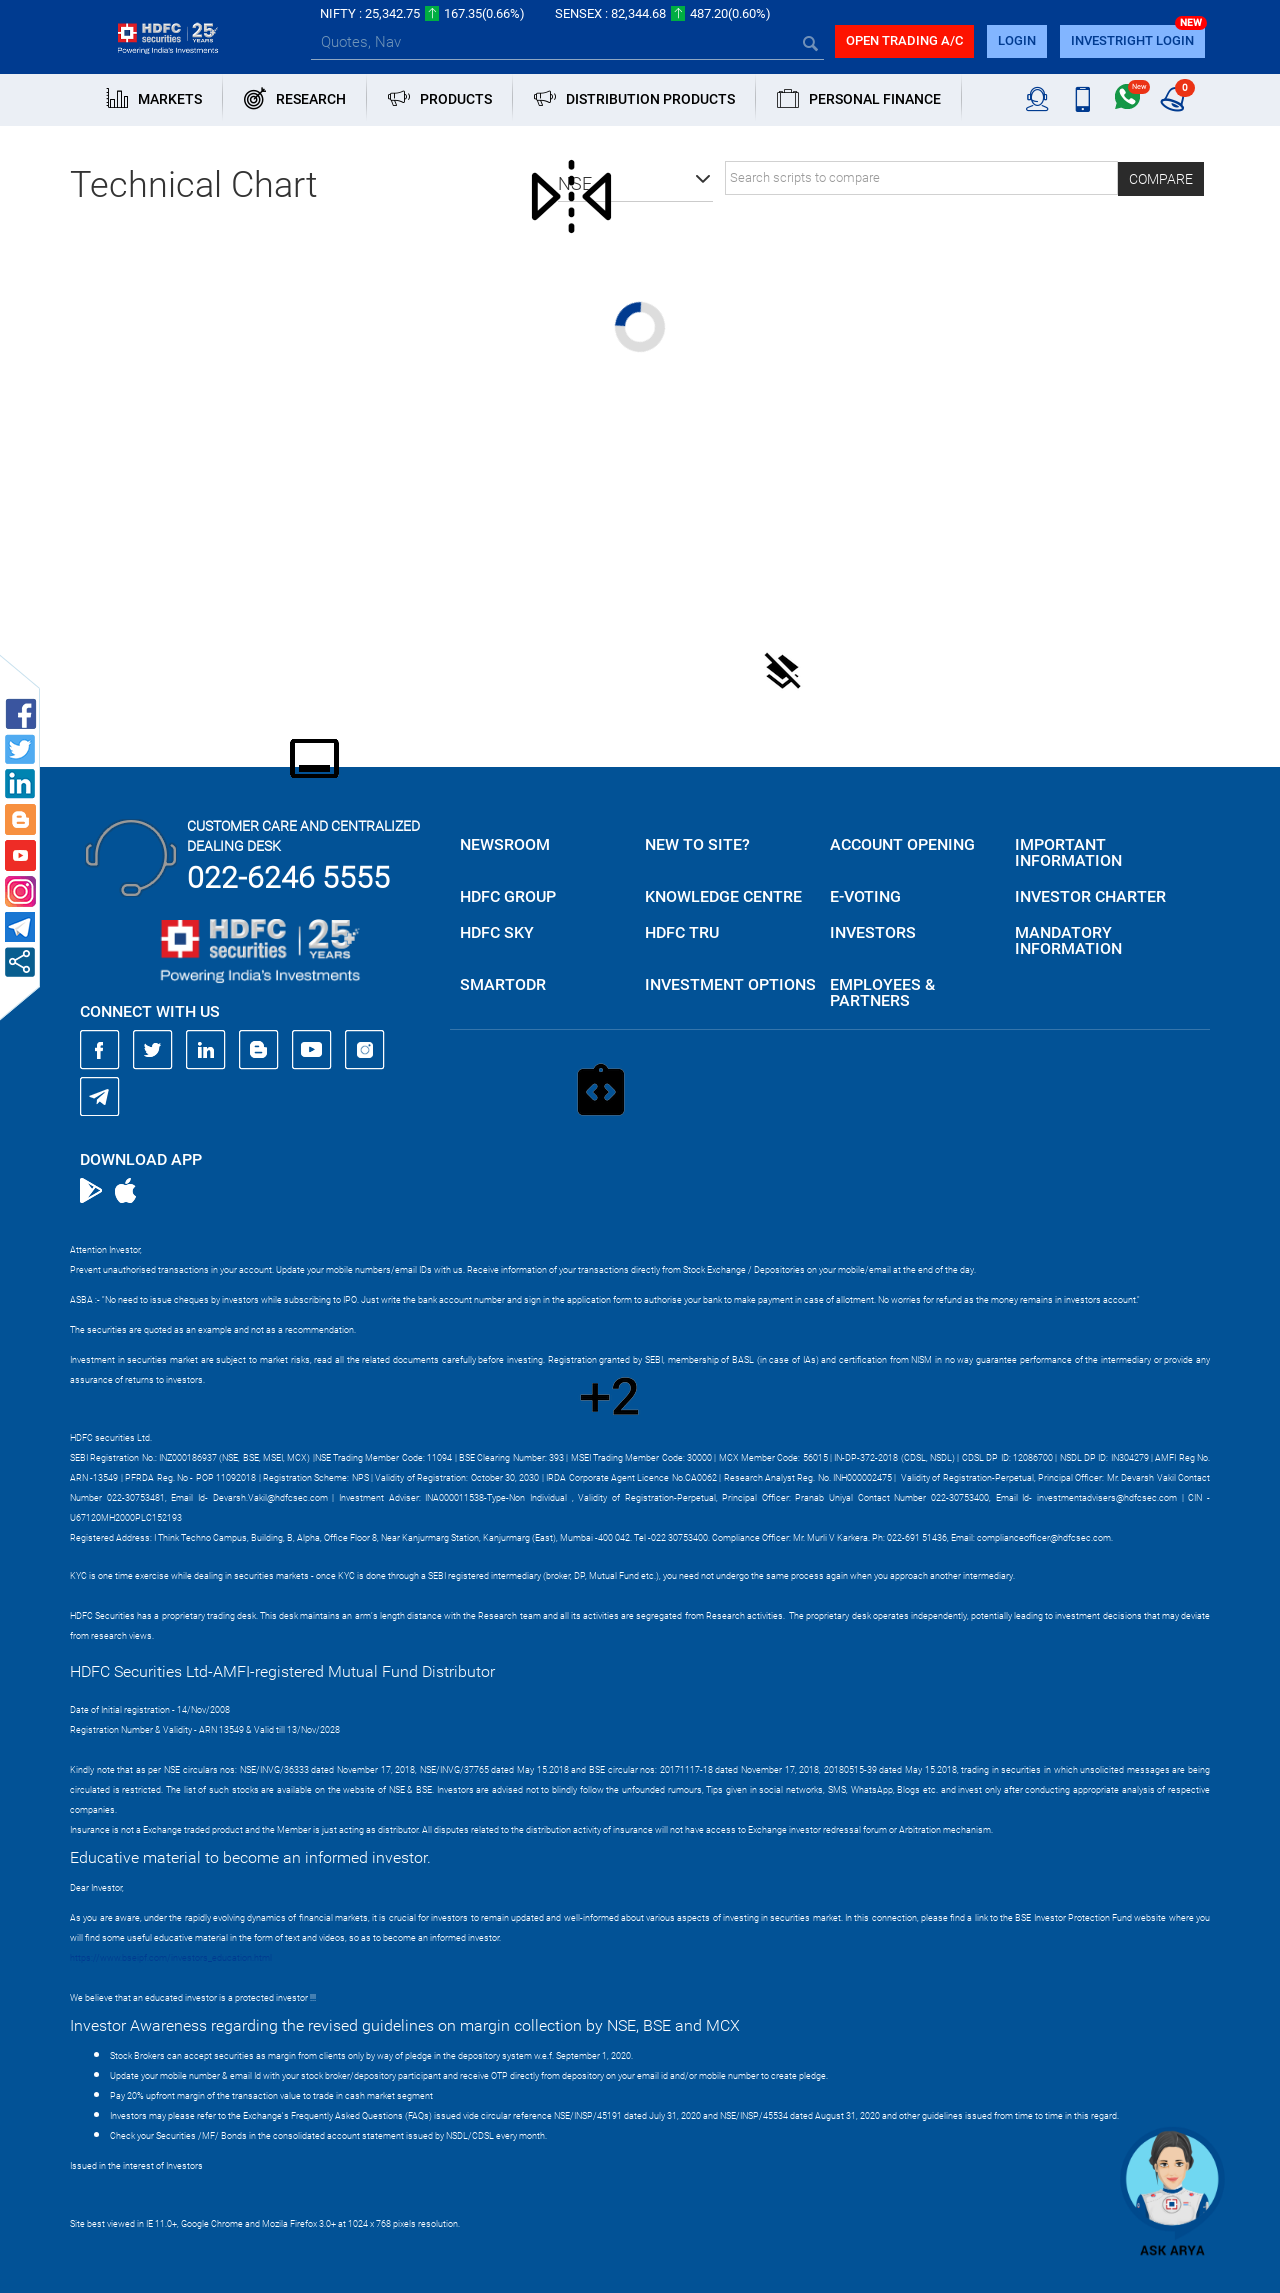 Image resolution: width=1280 pixels, height=2293 pixels. Describe the element at coordinates (782, 672) in the screenshot. I see `clear all map layers` at that location.